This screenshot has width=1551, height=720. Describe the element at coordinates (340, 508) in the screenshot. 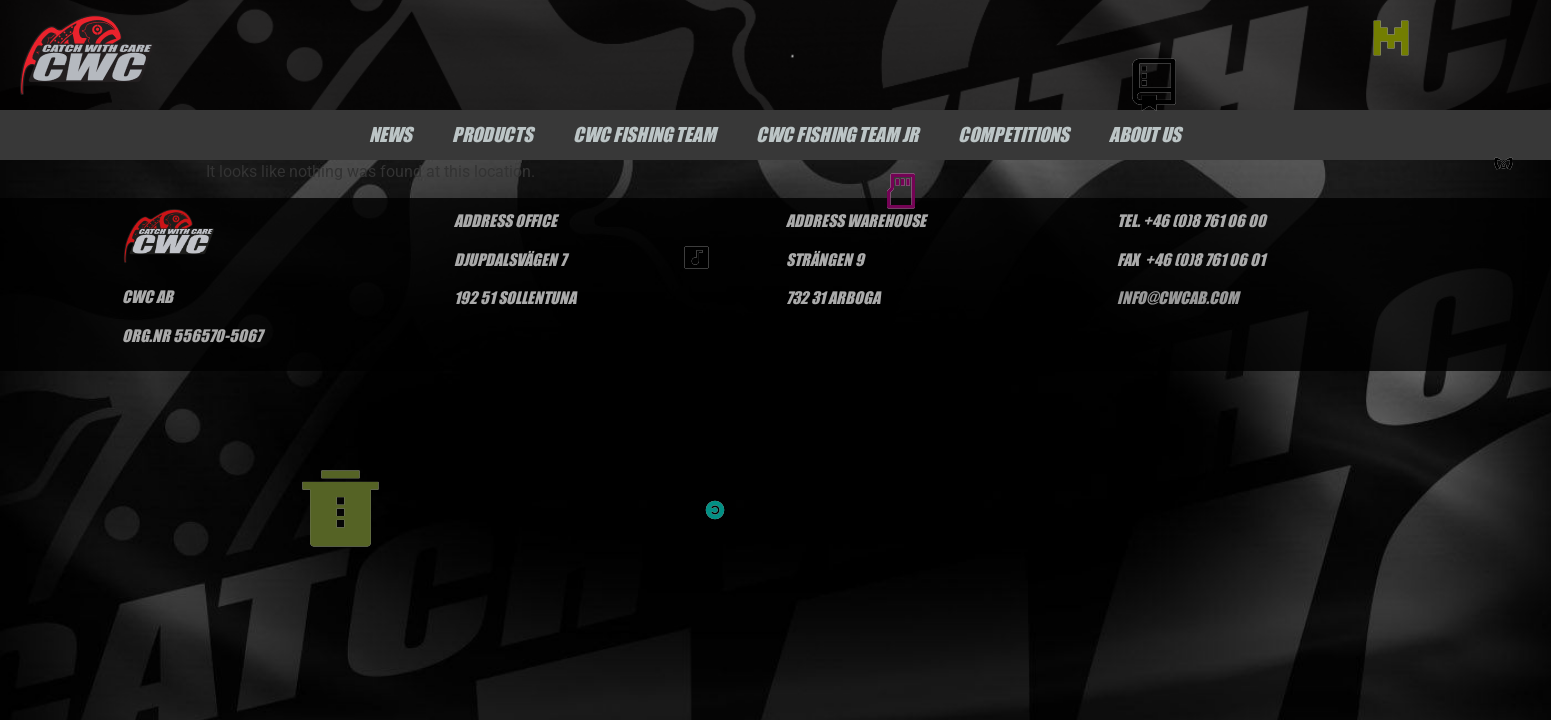

I see `delete selected item` at that location.